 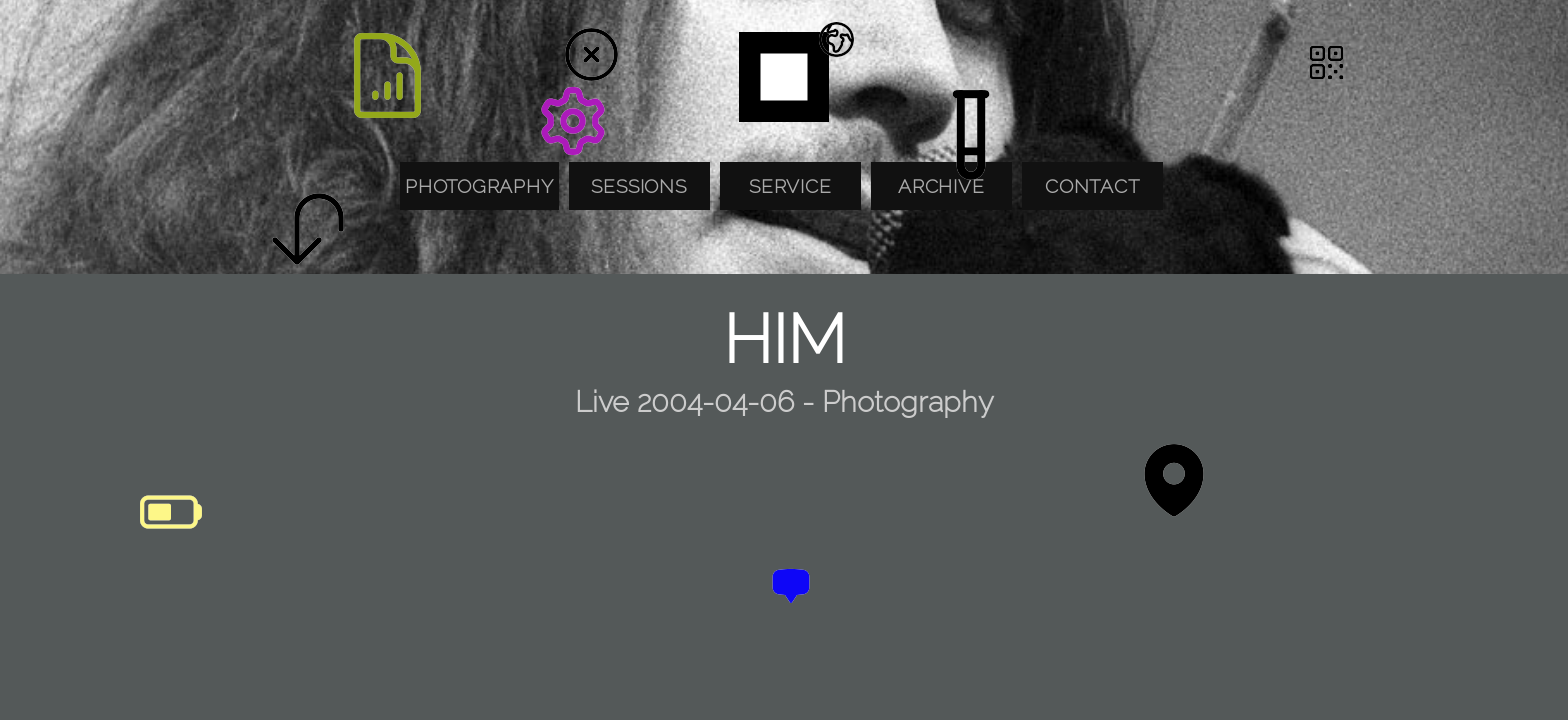 What do you see at coordinates (308, 229) in the screenshot?
I see `redo or repeat the last action` at bounding box center [308, 229].